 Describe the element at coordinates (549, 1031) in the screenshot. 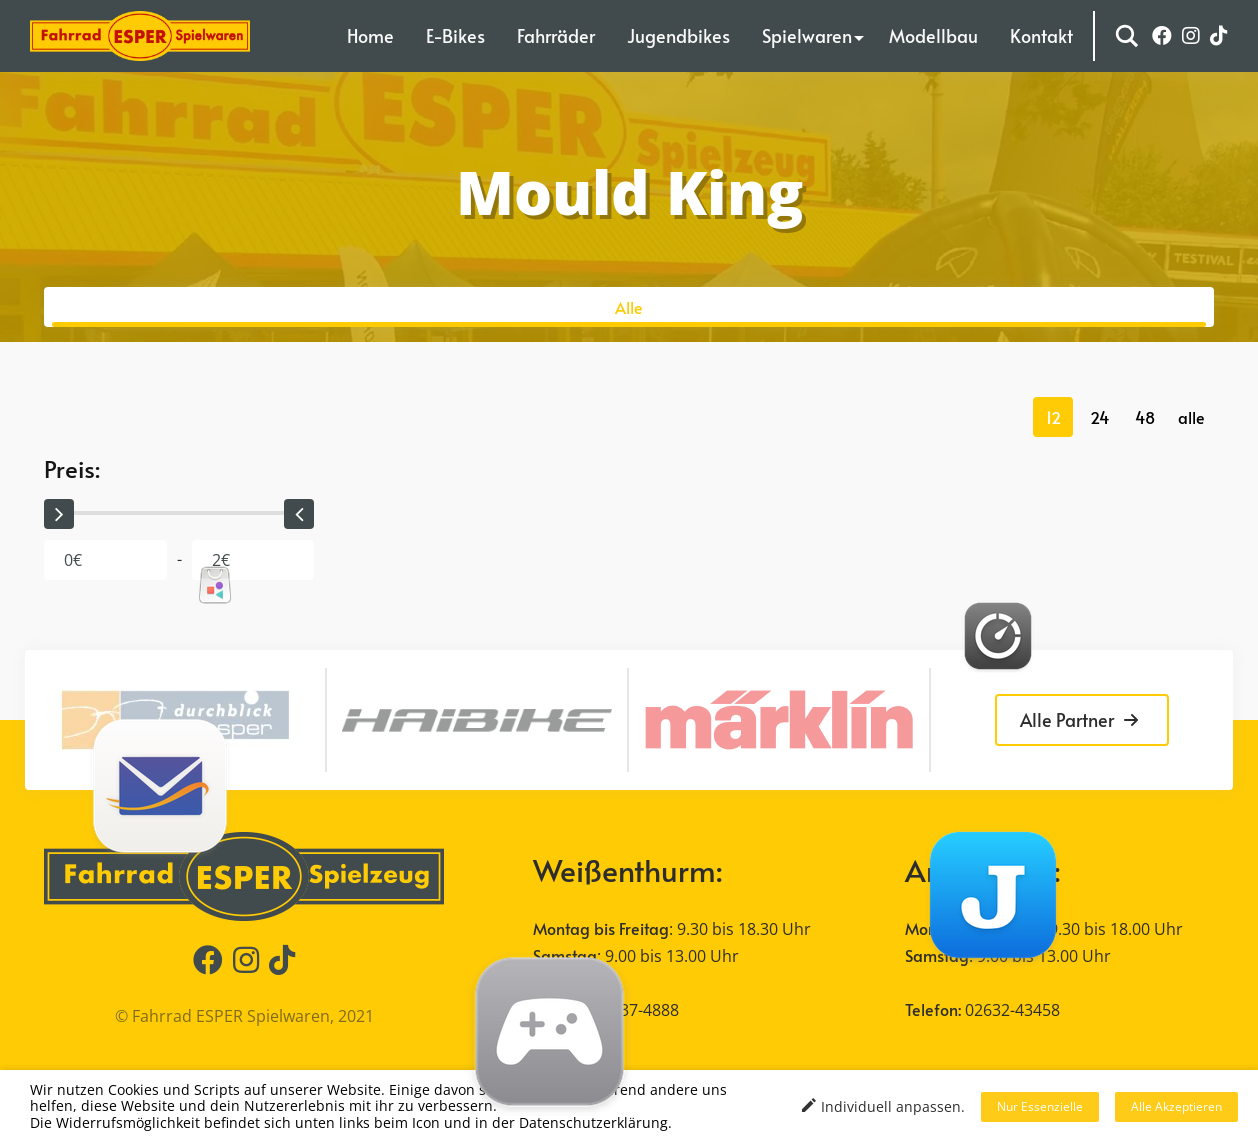

I see `open games folder or category` at that location.